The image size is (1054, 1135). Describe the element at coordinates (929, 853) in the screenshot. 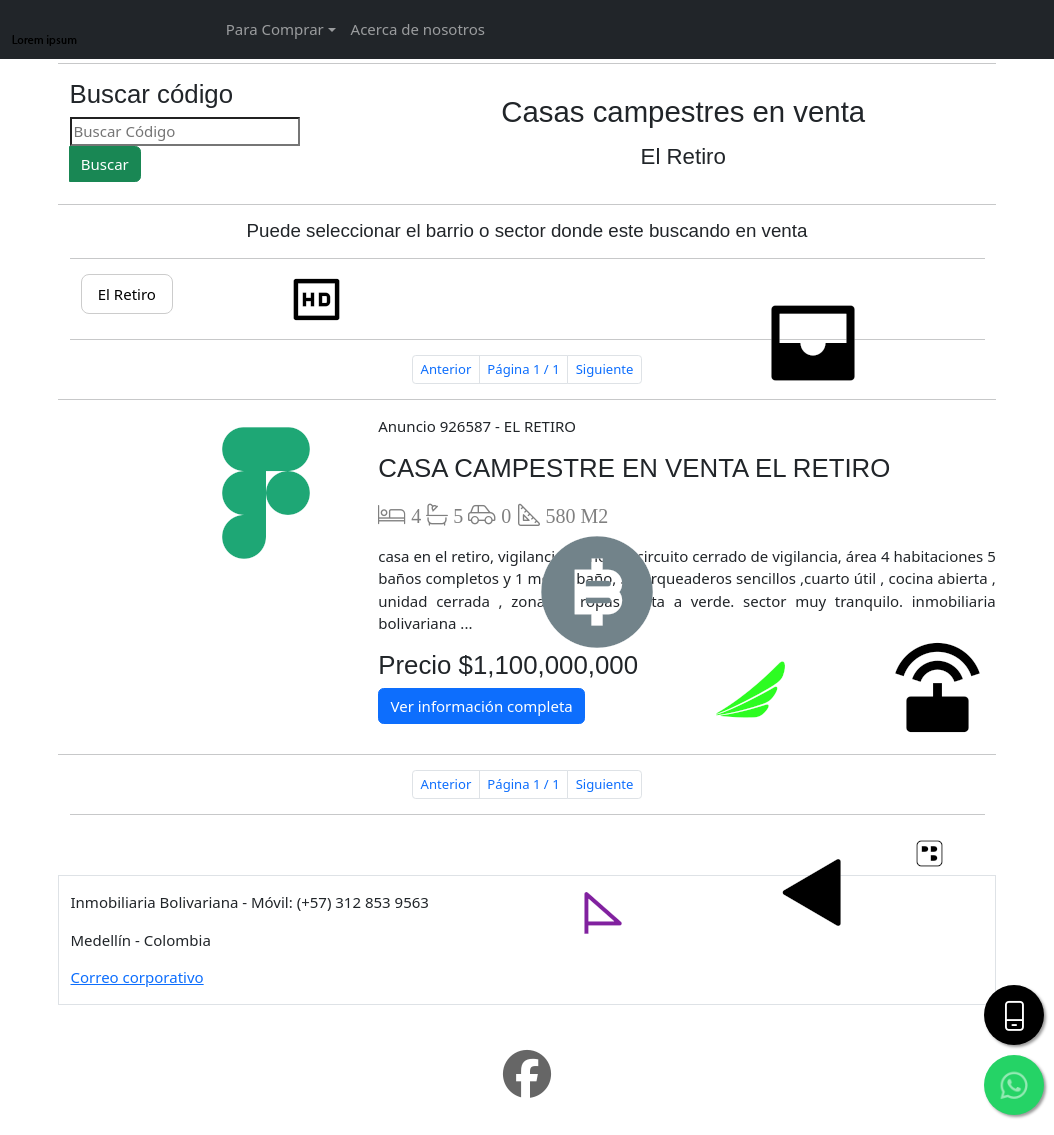

I see `perbyte brand logo` at that location.